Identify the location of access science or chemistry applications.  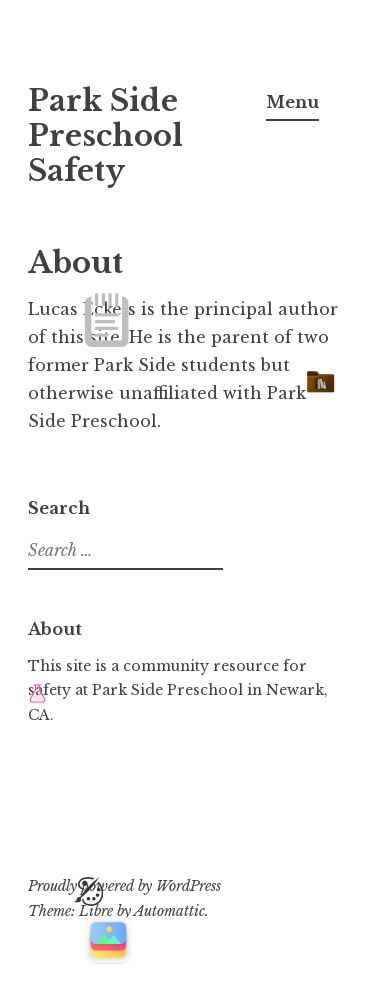
(37, 693).